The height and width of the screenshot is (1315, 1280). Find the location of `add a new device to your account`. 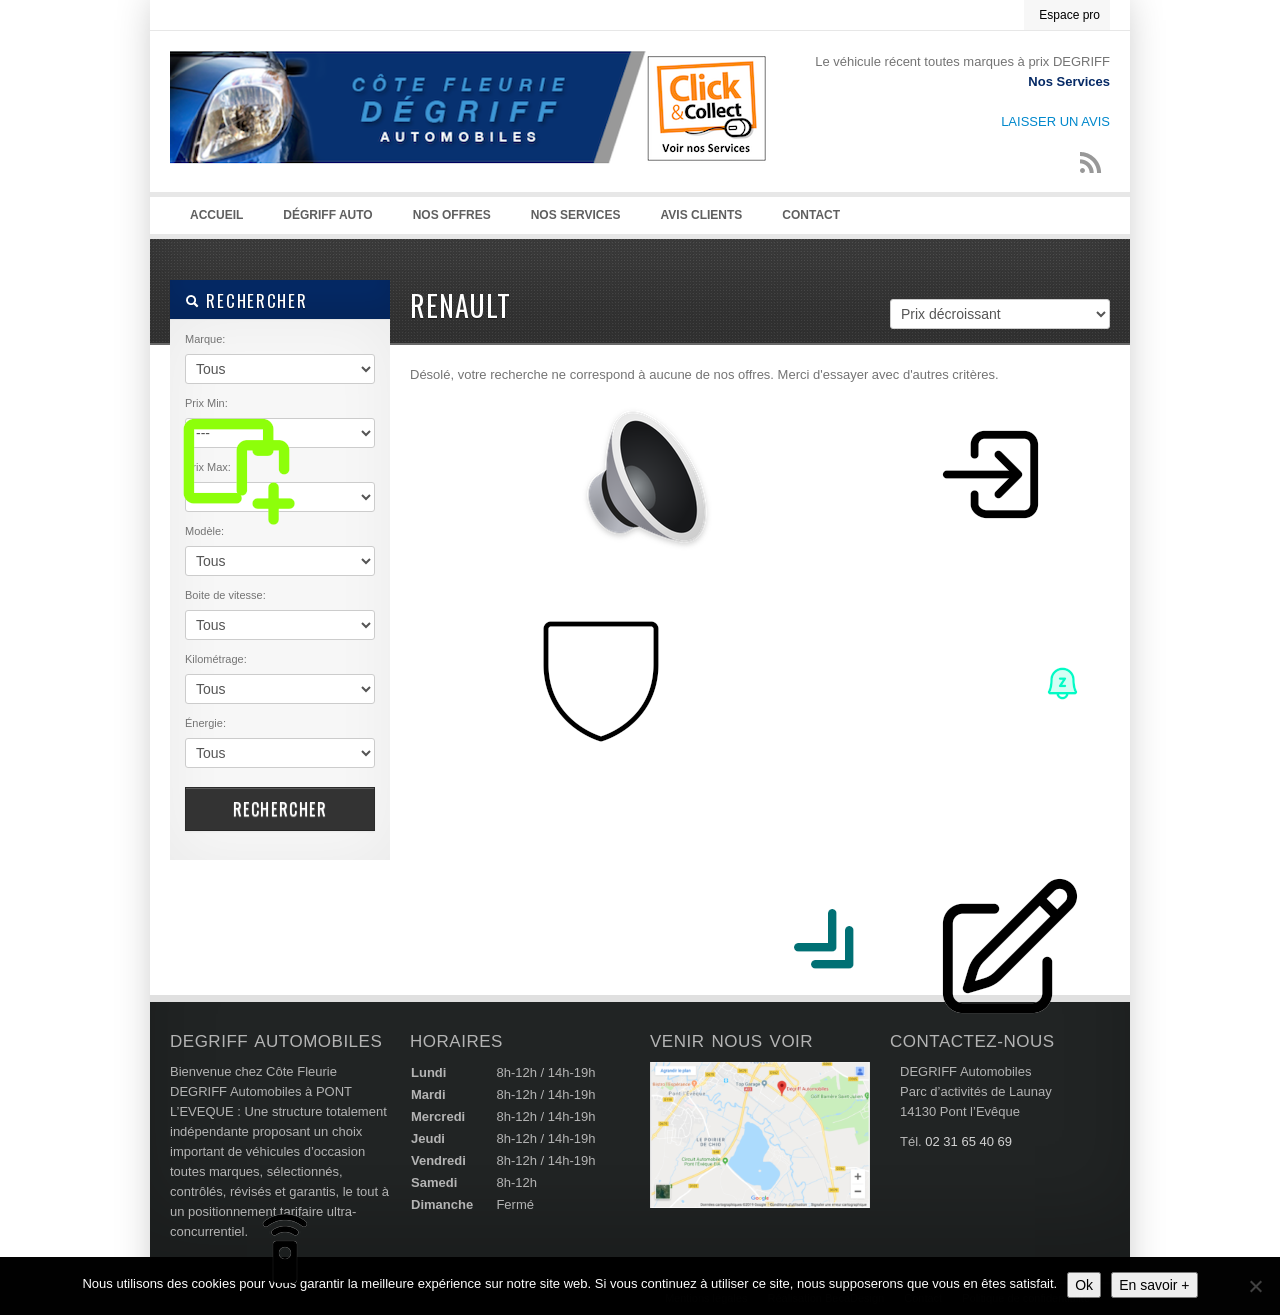

add a new device to your account is located at coordinates (236, 466).